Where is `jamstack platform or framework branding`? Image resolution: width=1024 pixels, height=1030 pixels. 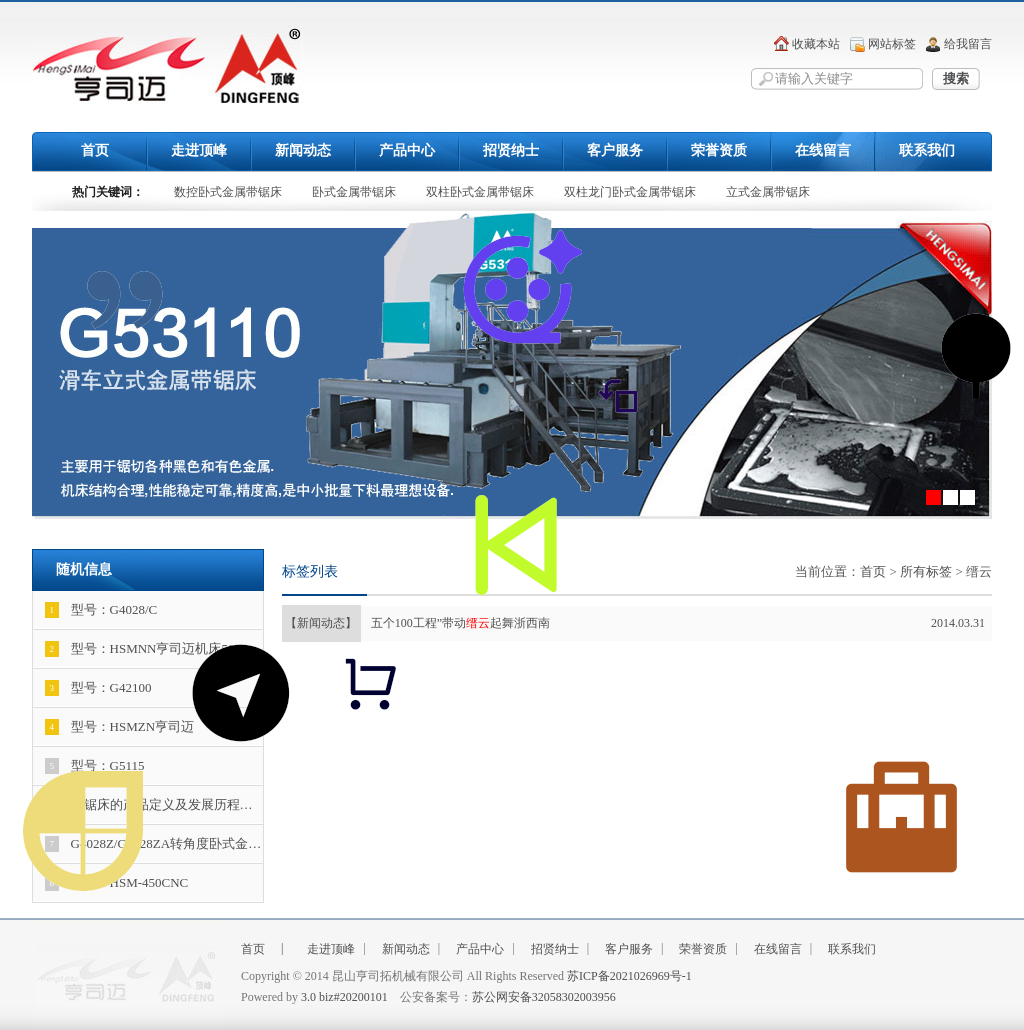 jamstack platform or framework branding is located at coordinates (83, 831).